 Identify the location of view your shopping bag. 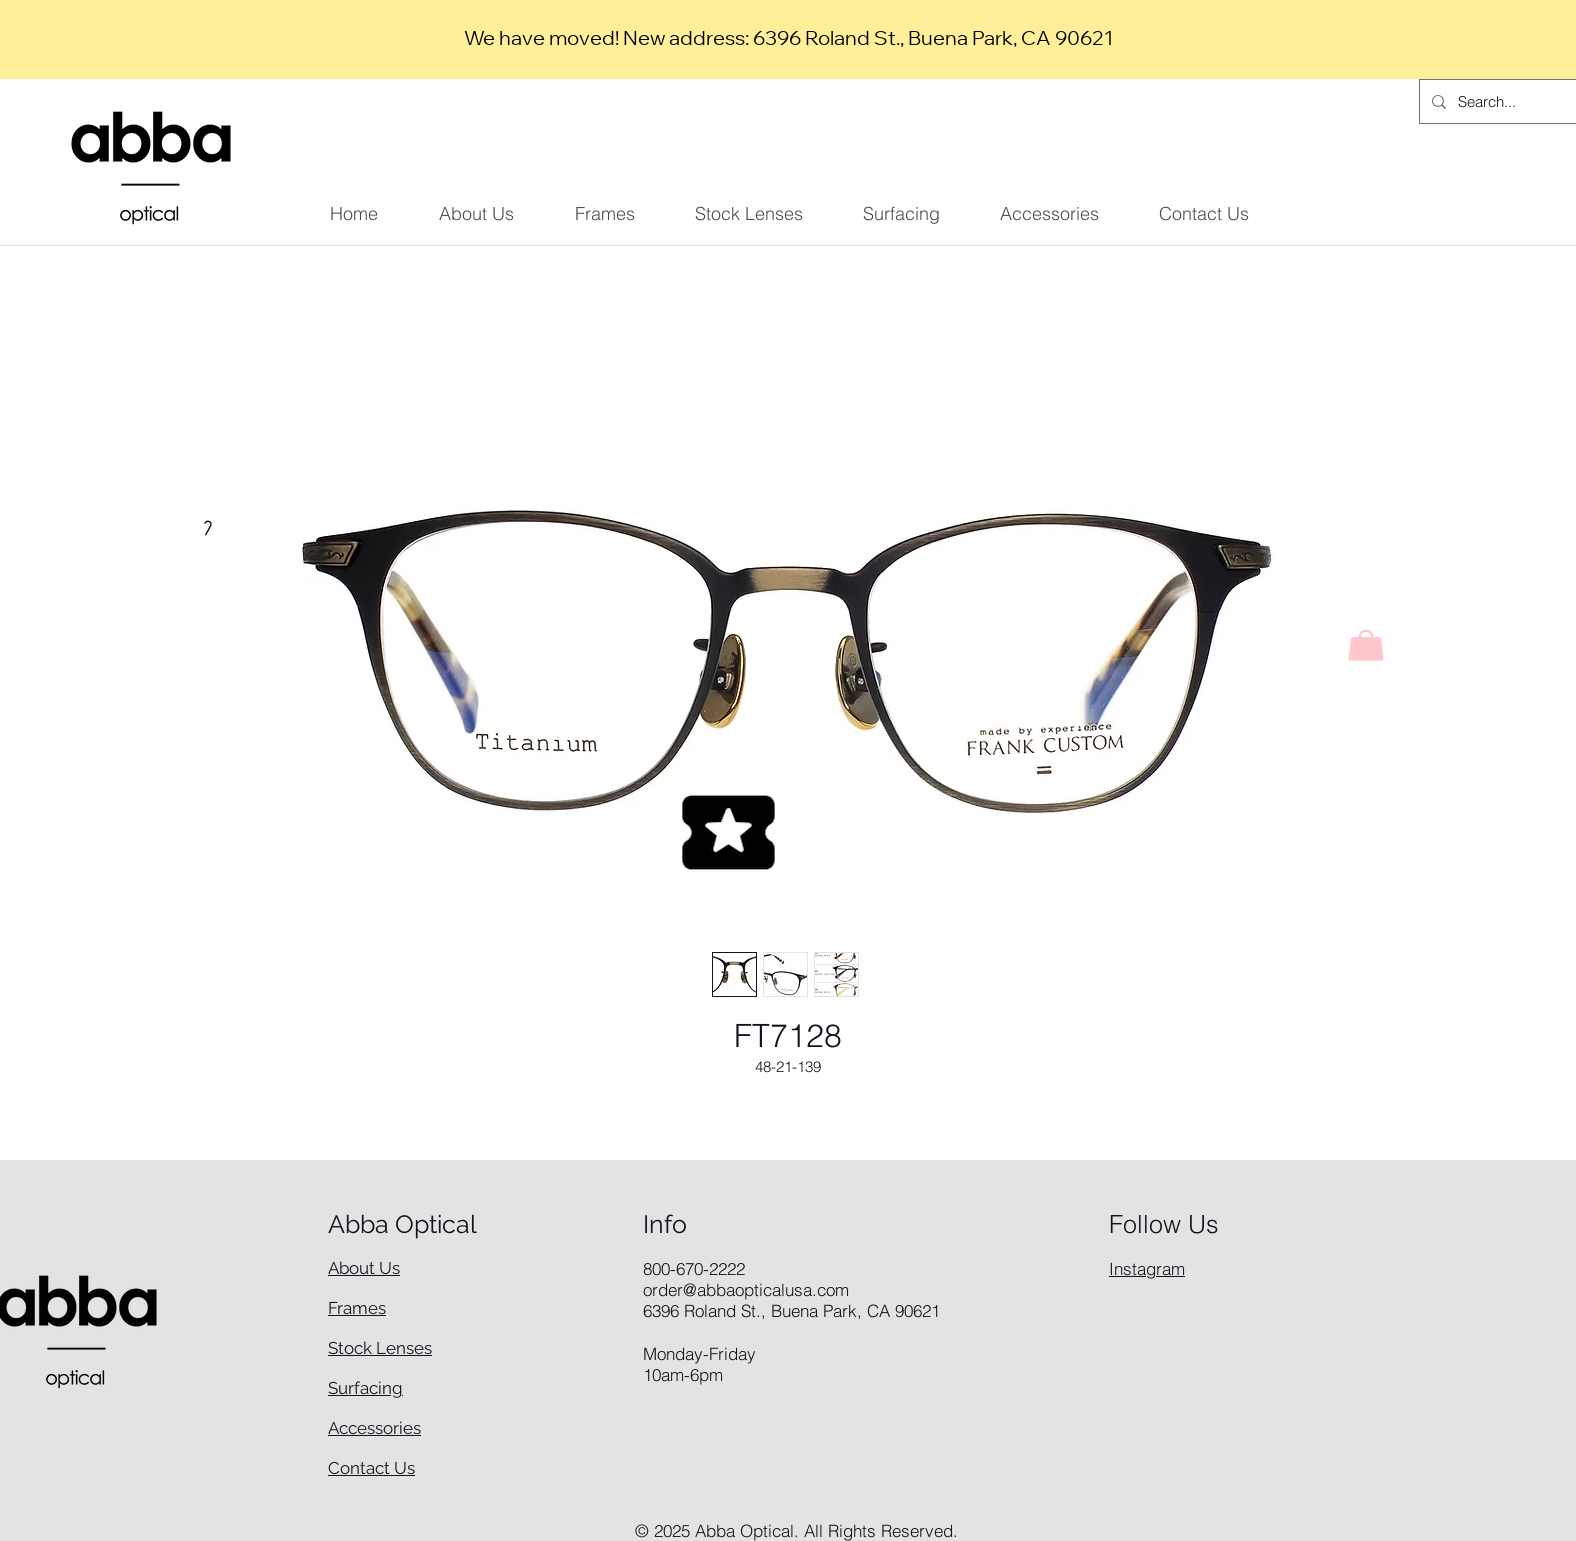
(1366, 647).